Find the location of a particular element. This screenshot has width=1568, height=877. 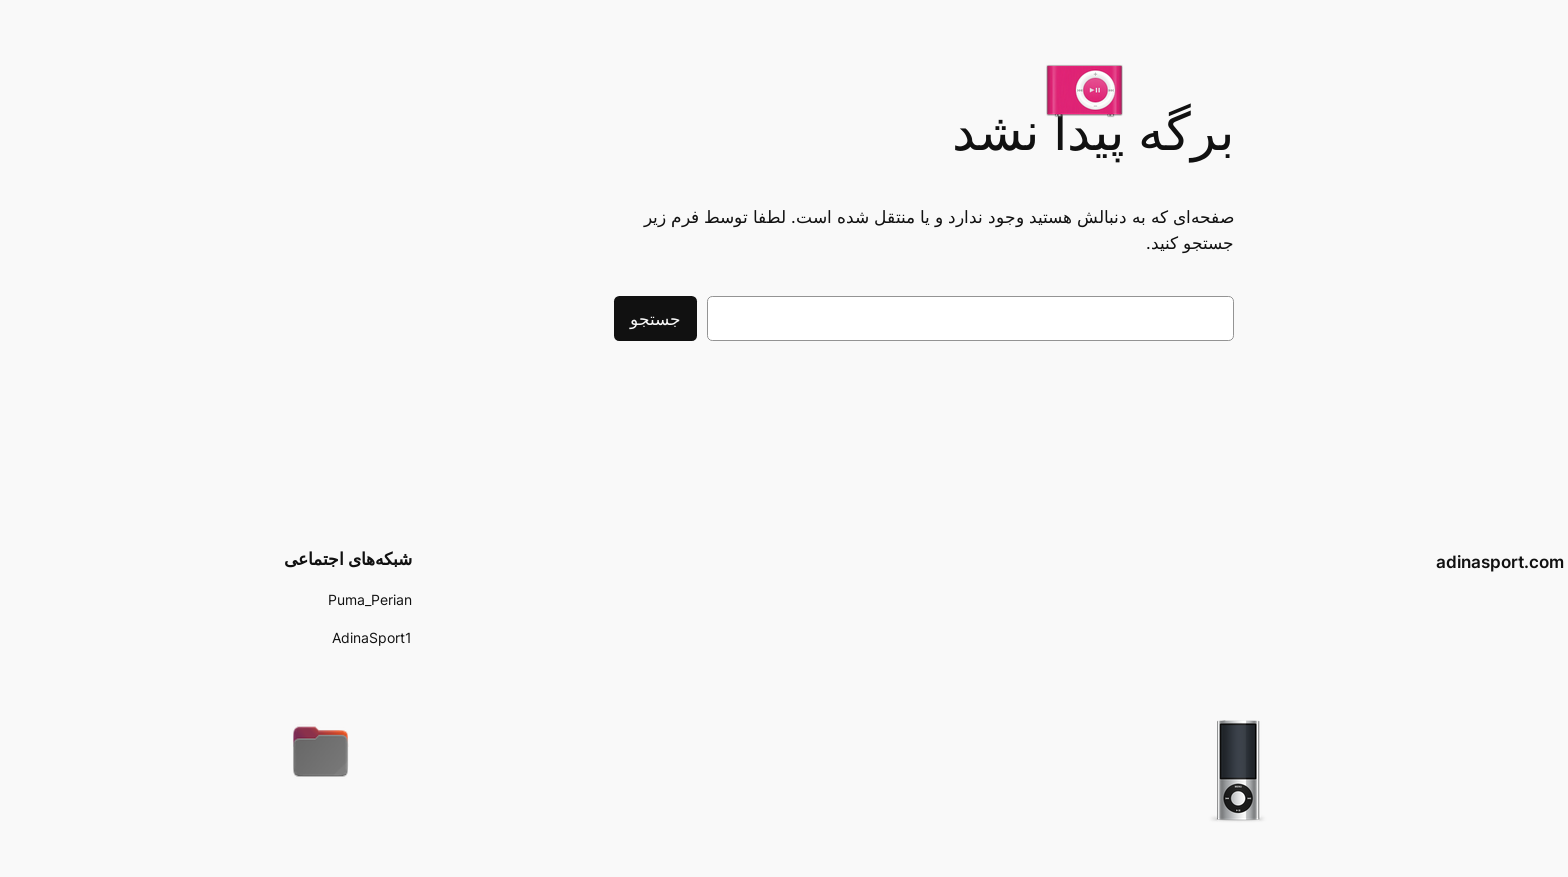

open file folder is located at coordinates (320, 751).